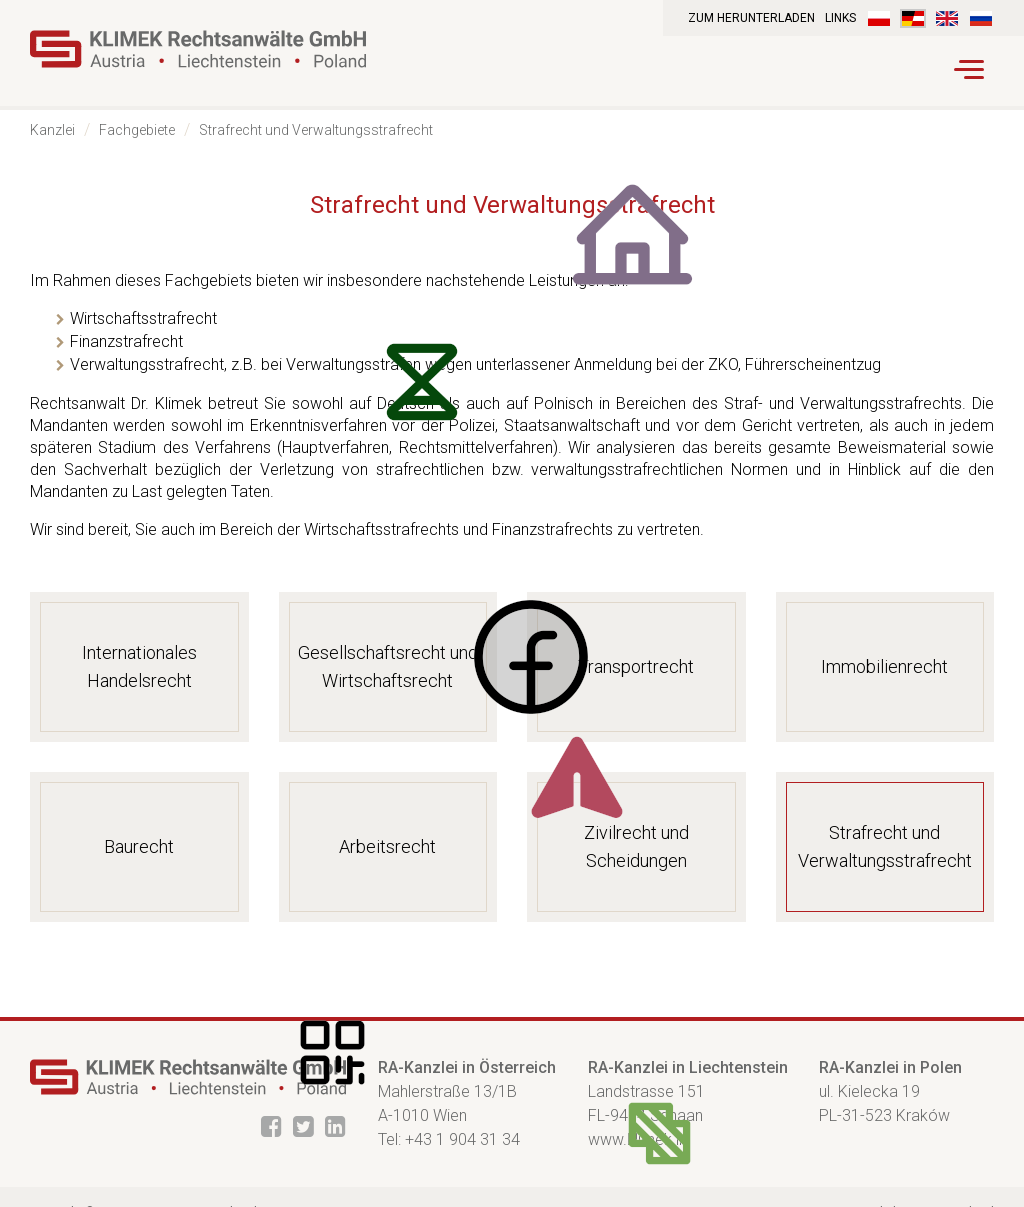 The image size is (1024, 1207). What do you see at coordinates (659, 1133) in the screenshot?
I see `unite or merge two shapes` at bounding box center [659, 1133].